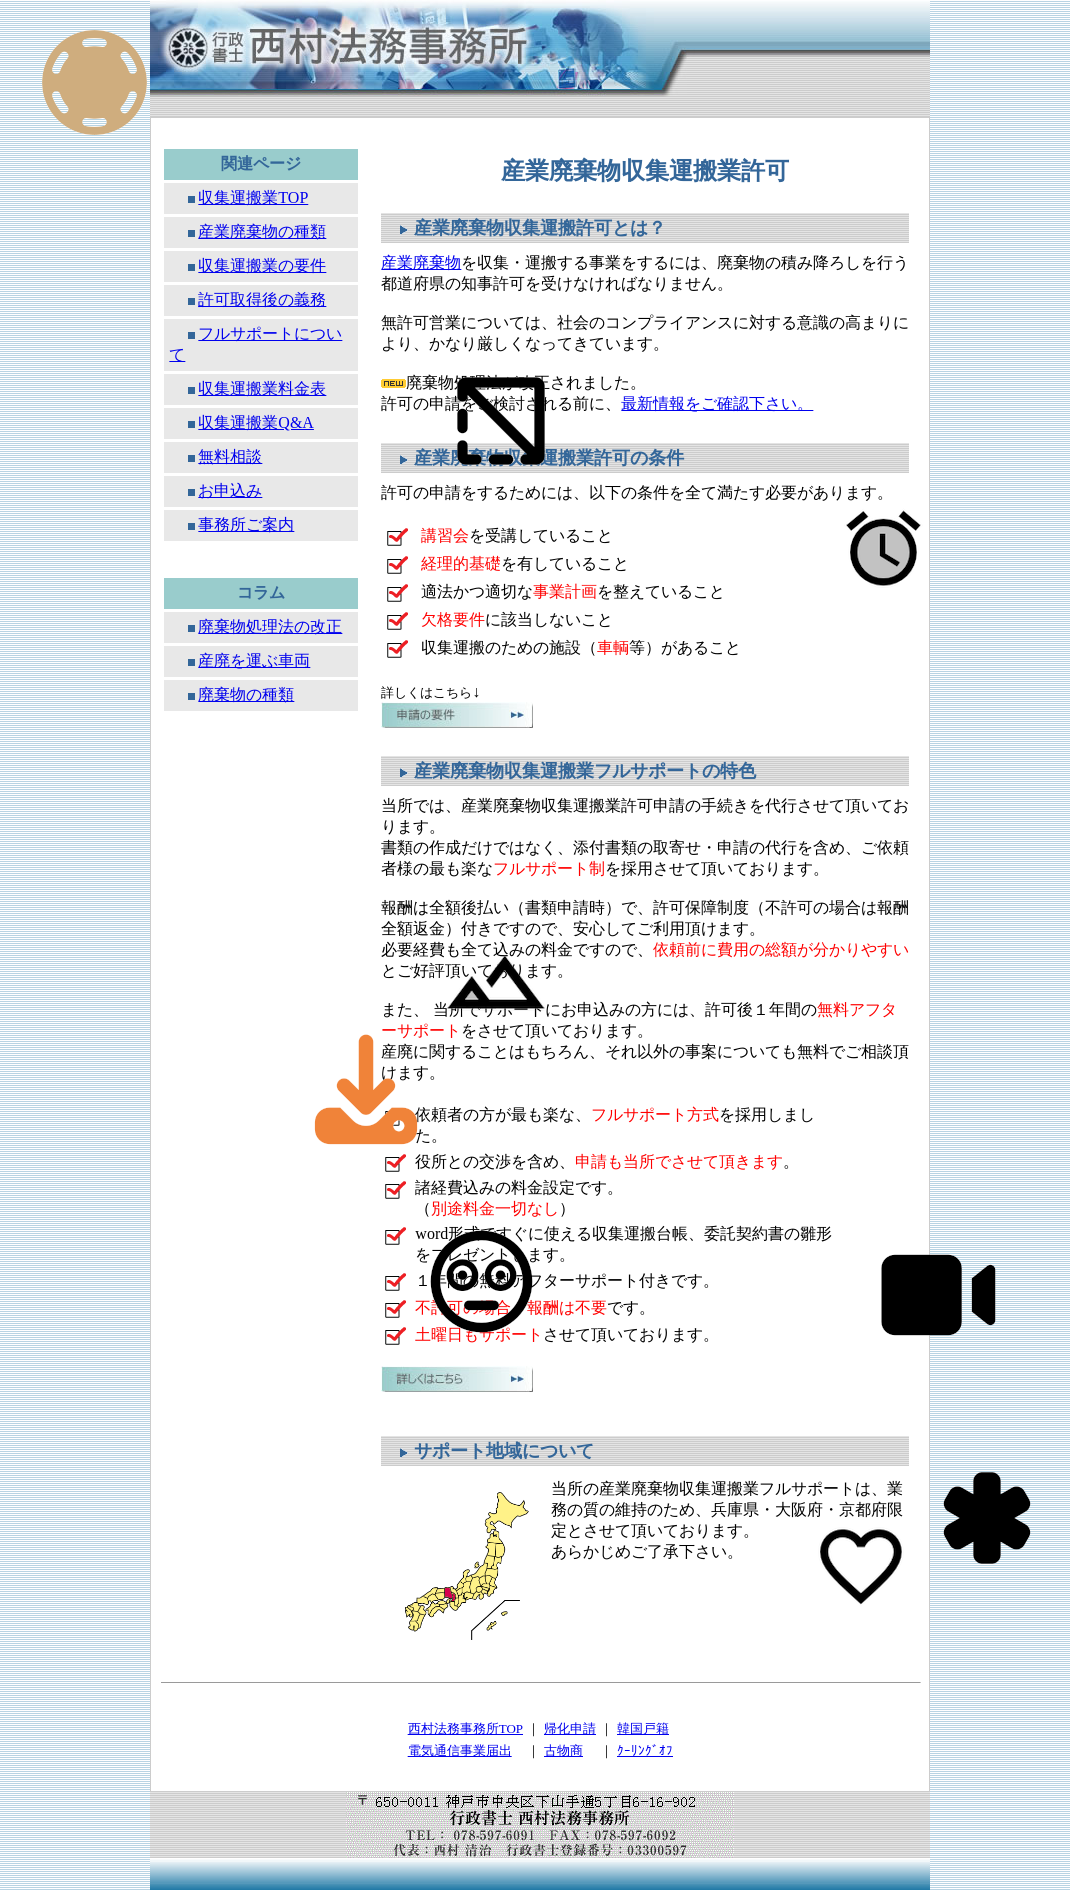 This screenshot has width=1070, height=1890. I want to click on start a video call, so click(935, 1295).